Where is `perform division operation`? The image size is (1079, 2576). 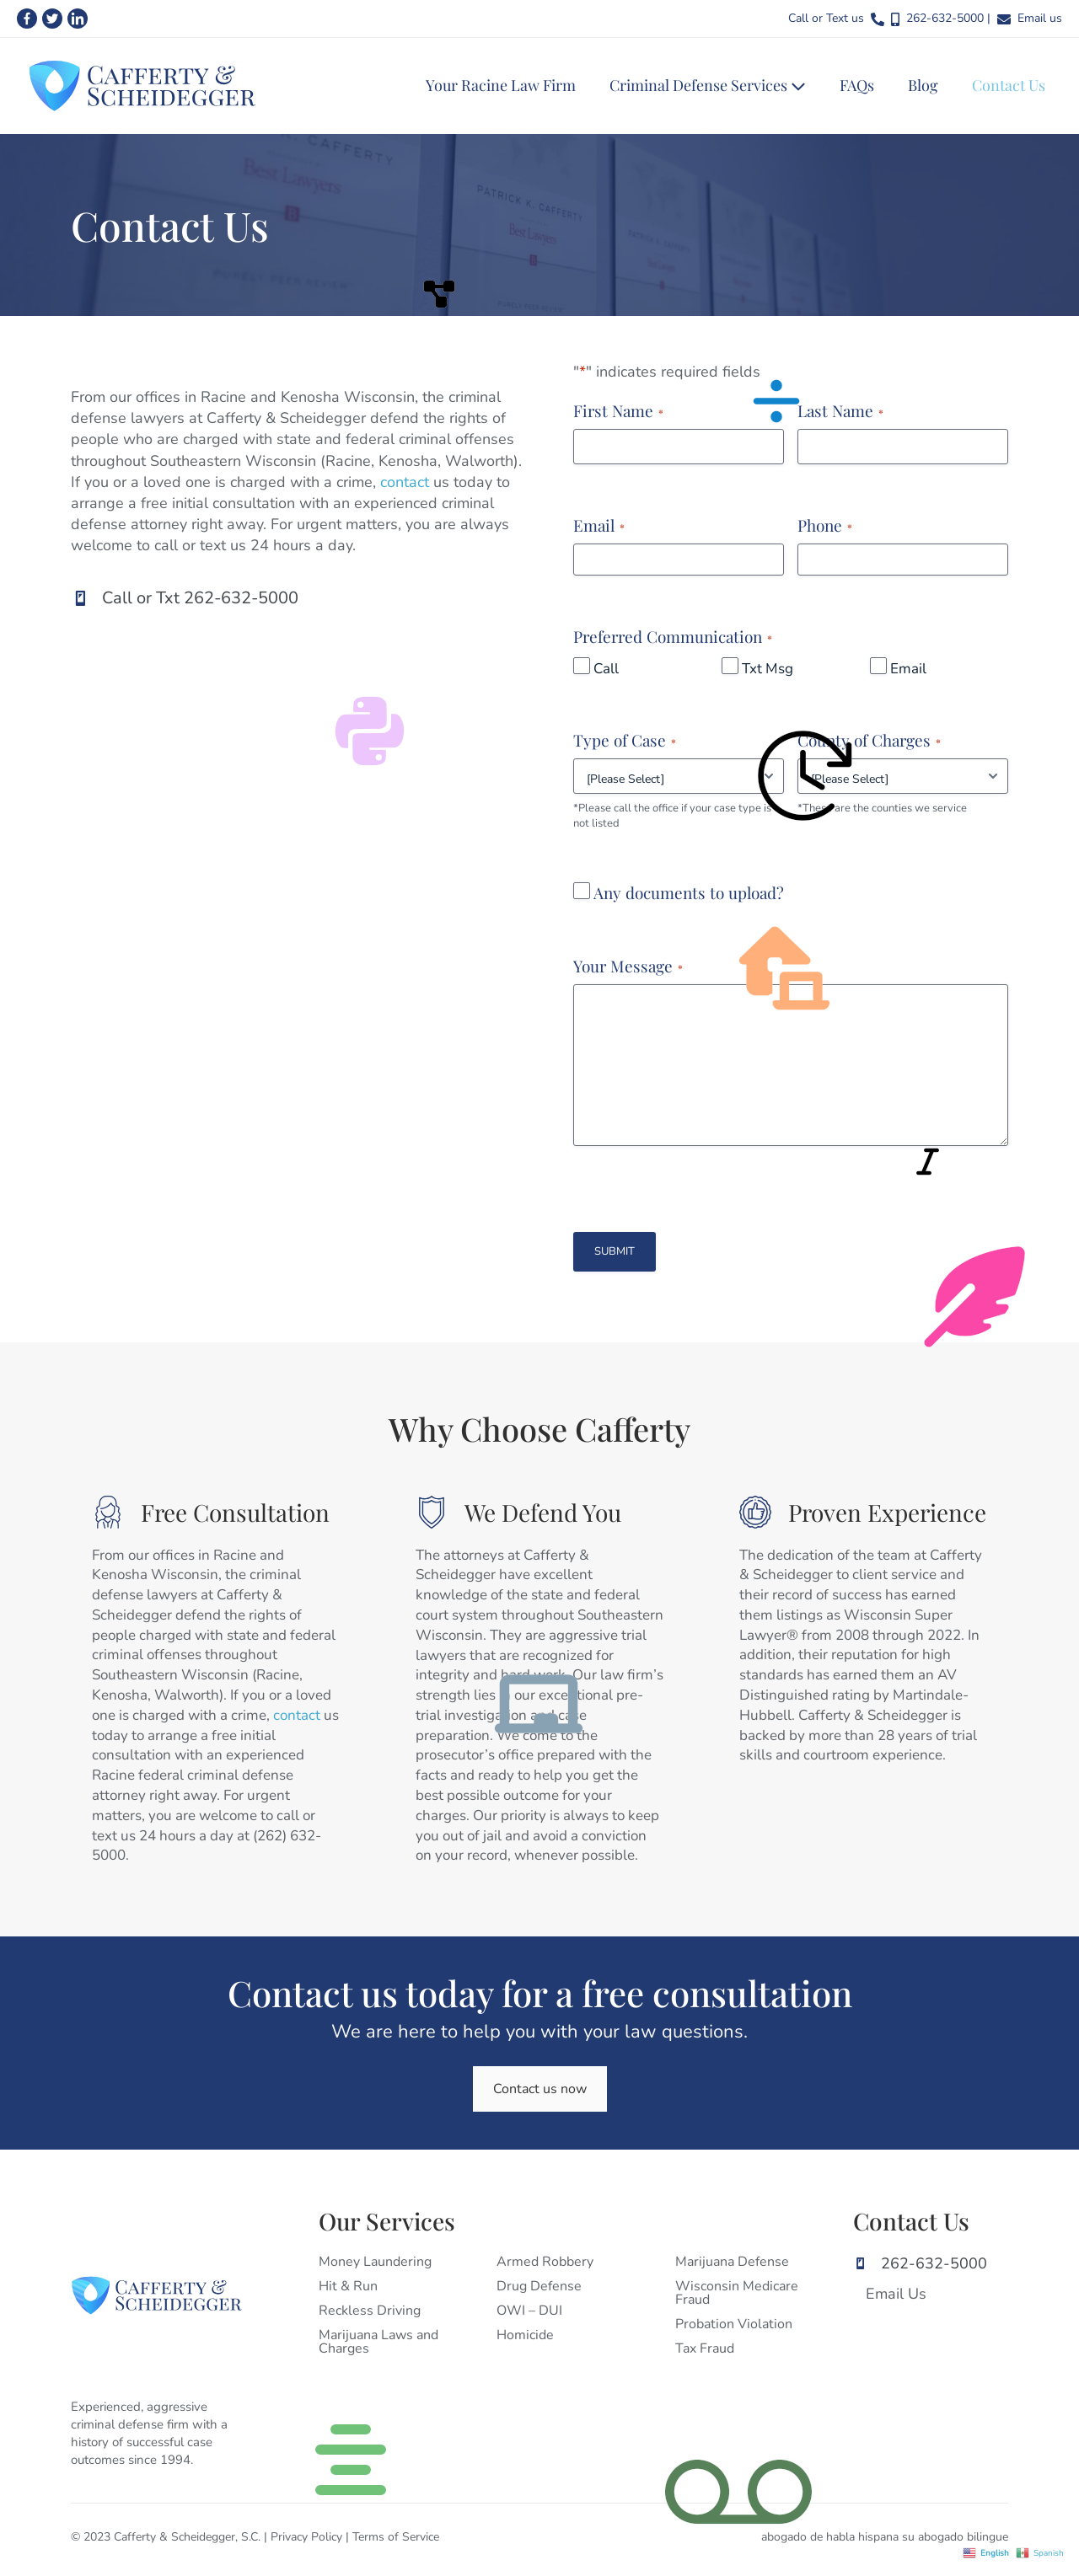
perform division operation is located at coordinates (776, 401).